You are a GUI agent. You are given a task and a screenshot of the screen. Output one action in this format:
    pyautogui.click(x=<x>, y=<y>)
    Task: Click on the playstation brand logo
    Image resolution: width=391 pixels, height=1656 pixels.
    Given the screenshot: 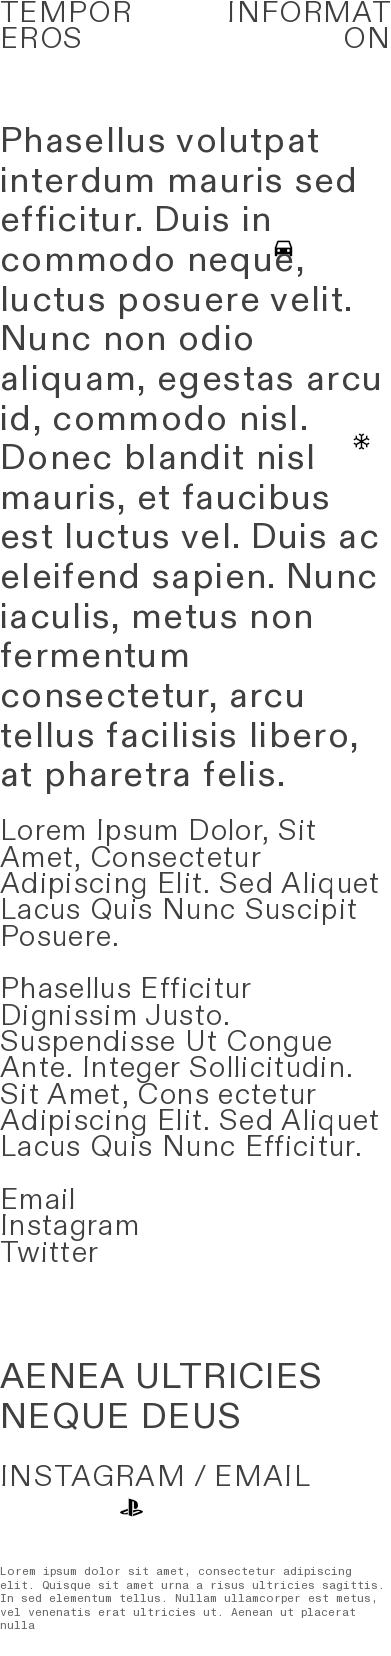 What is the action you would take?
    pyautogui.click(x=131, y=1507)
    